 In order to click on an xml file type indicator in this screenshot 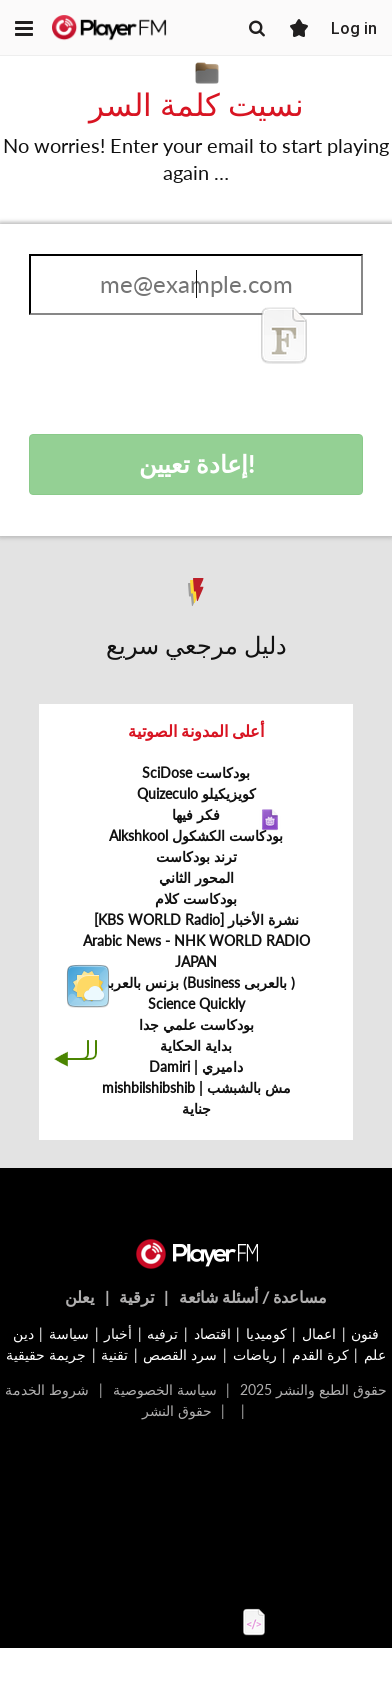, I will do `click(254, 1622)`.